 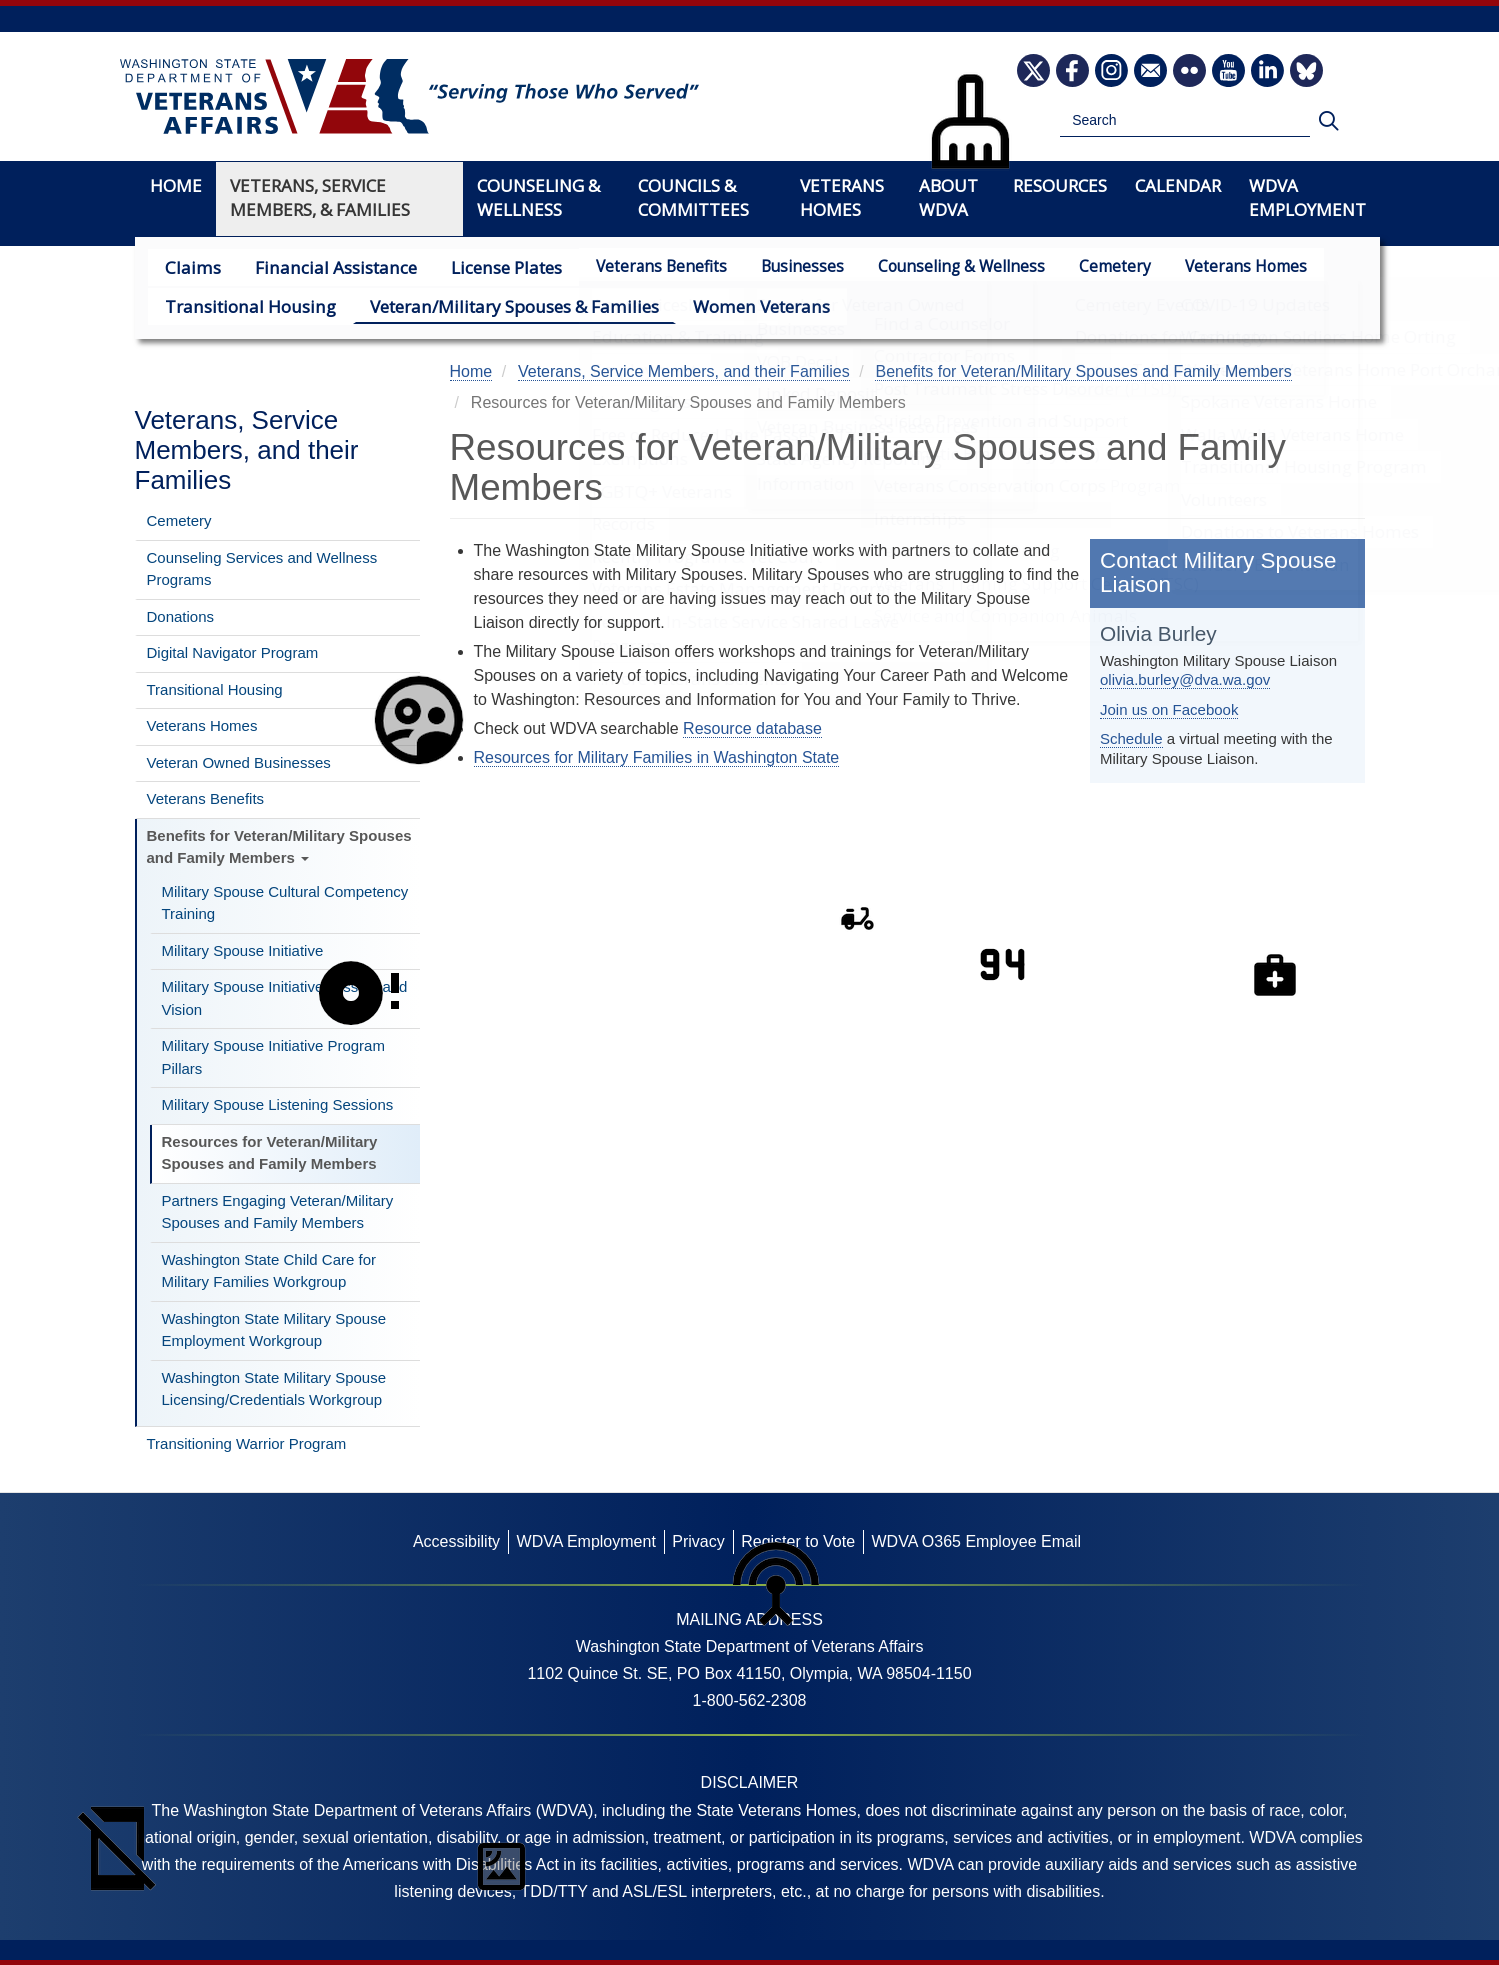 I want to click on indicates storage disc is full, so click(x=359, y=993).